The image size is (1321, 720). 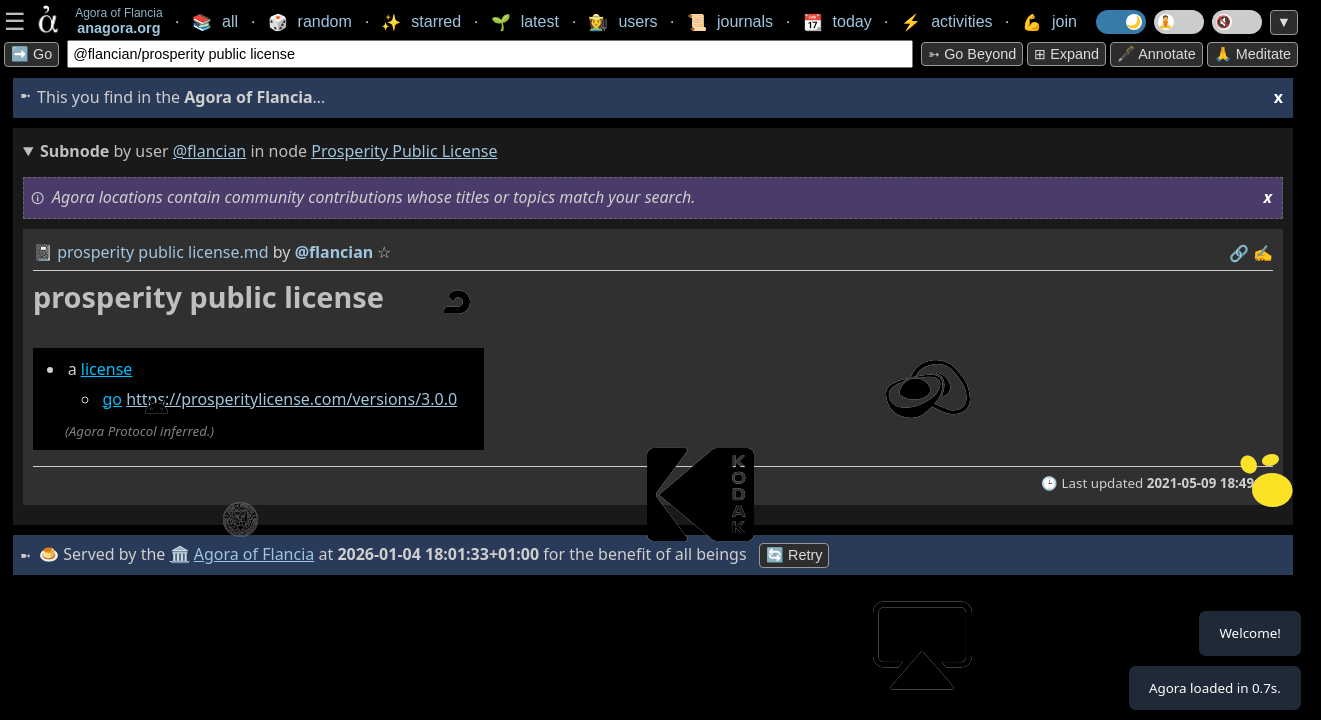 What do you see at coordinates (156, 406) in the screenshot?
I see `android operating system logo` at bounding box center [156, 406].